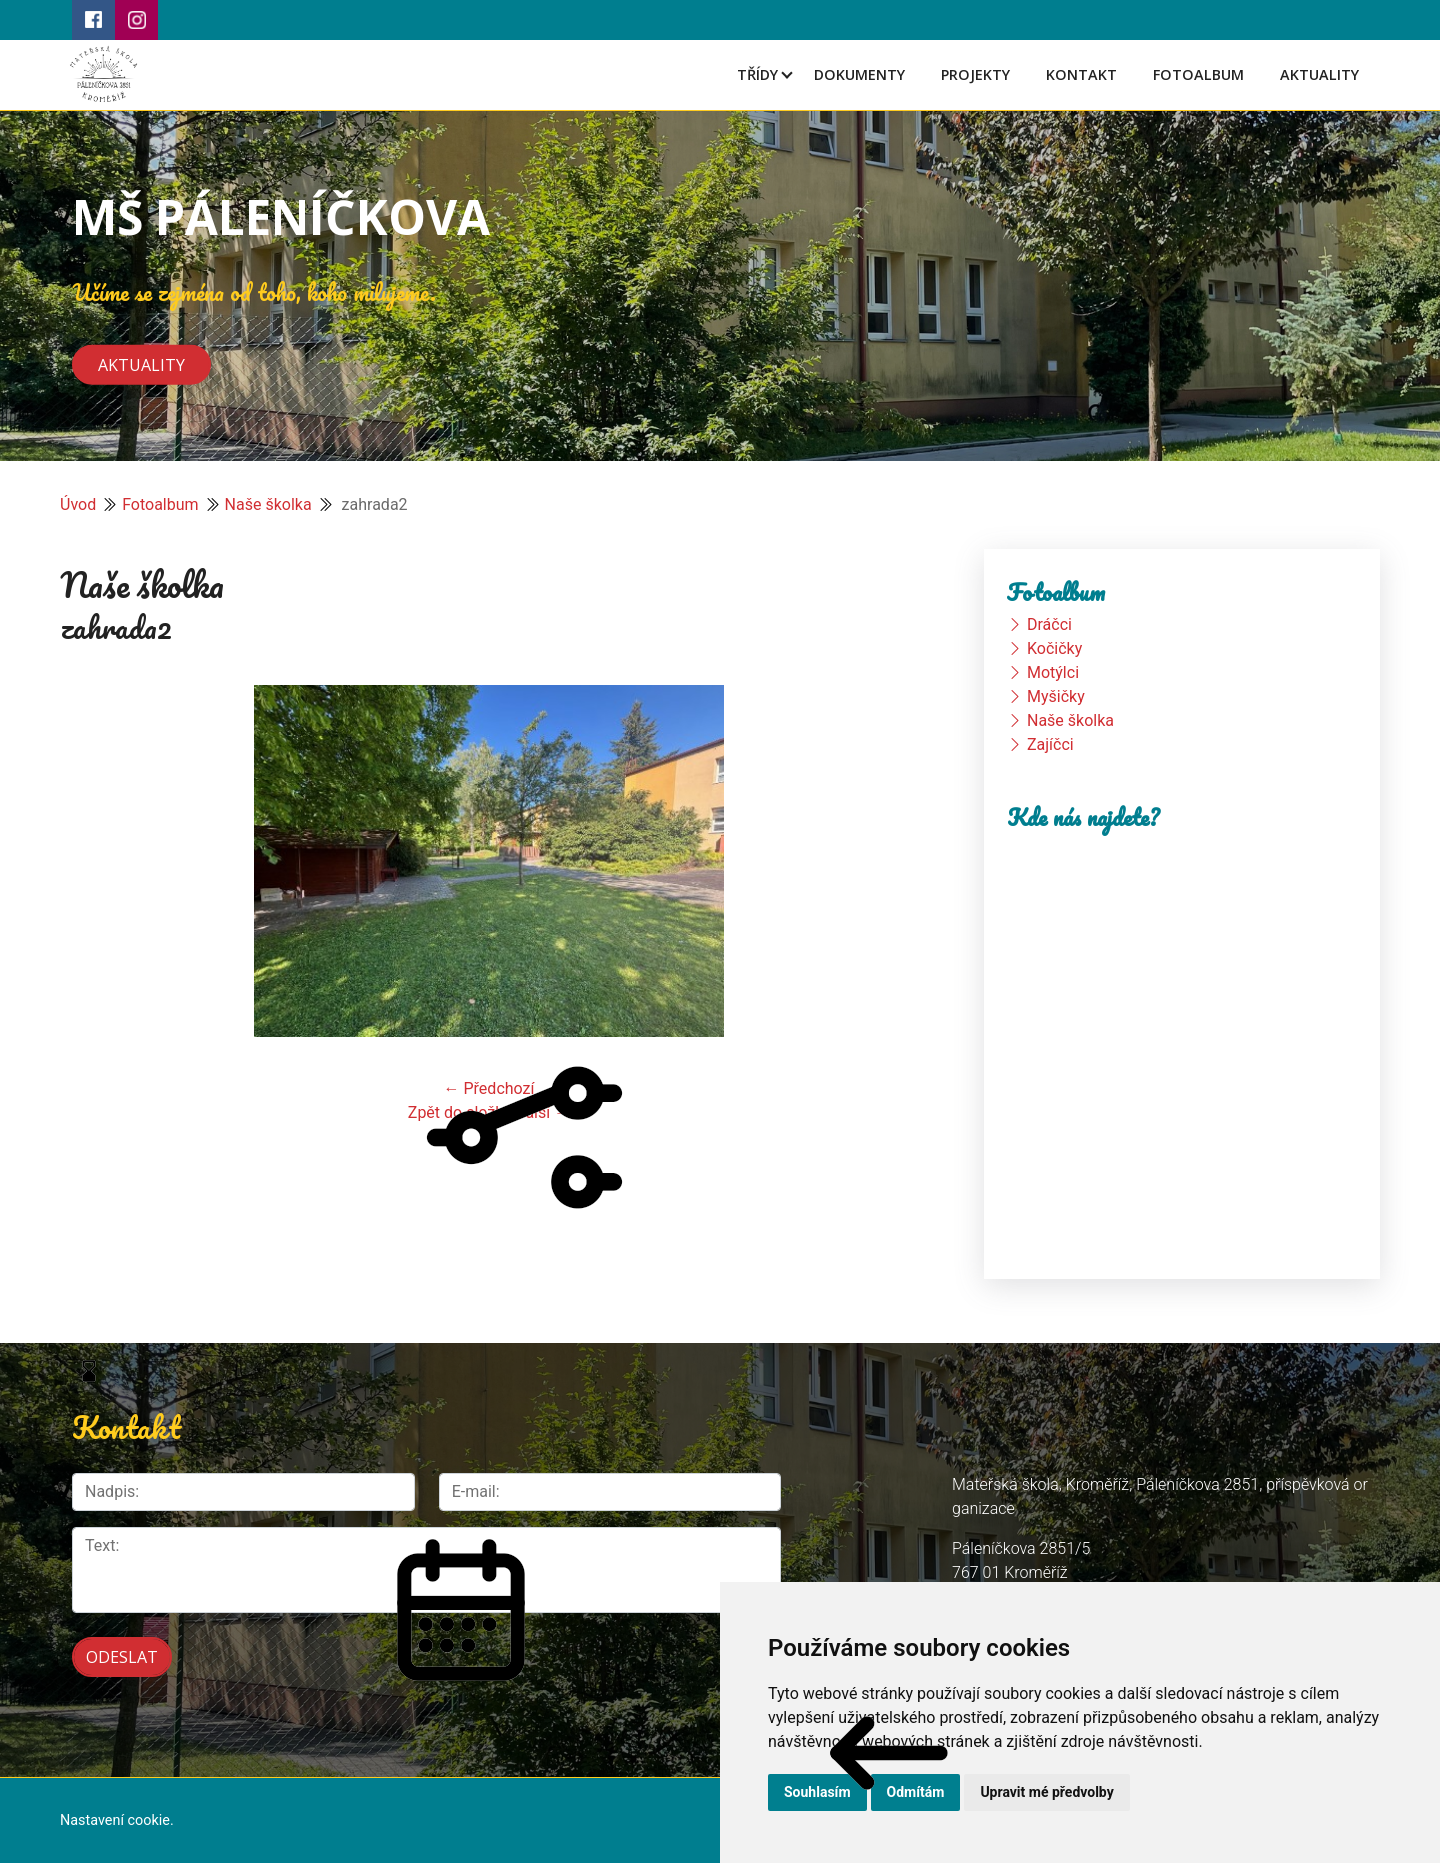 This screenshot has width=1440, height=1863. I want to click on switch between circuit paths or connections, so click(524, 1137).